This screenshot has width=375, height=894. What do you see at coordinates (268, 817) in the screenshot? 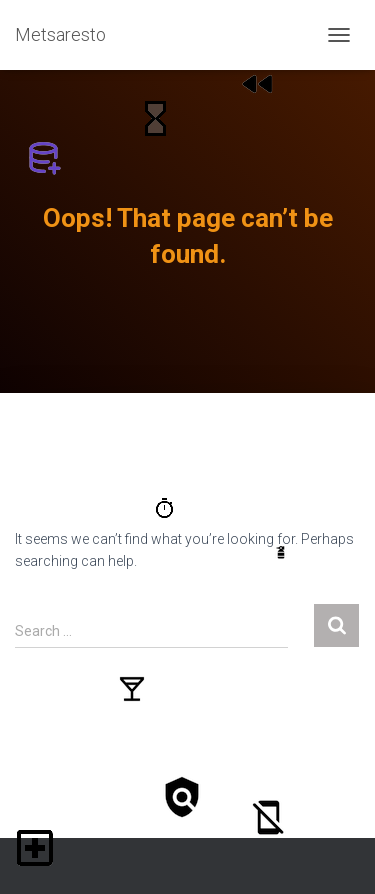
I see `mobile device is disabled or unavailable` at bounding box center [268, 817].